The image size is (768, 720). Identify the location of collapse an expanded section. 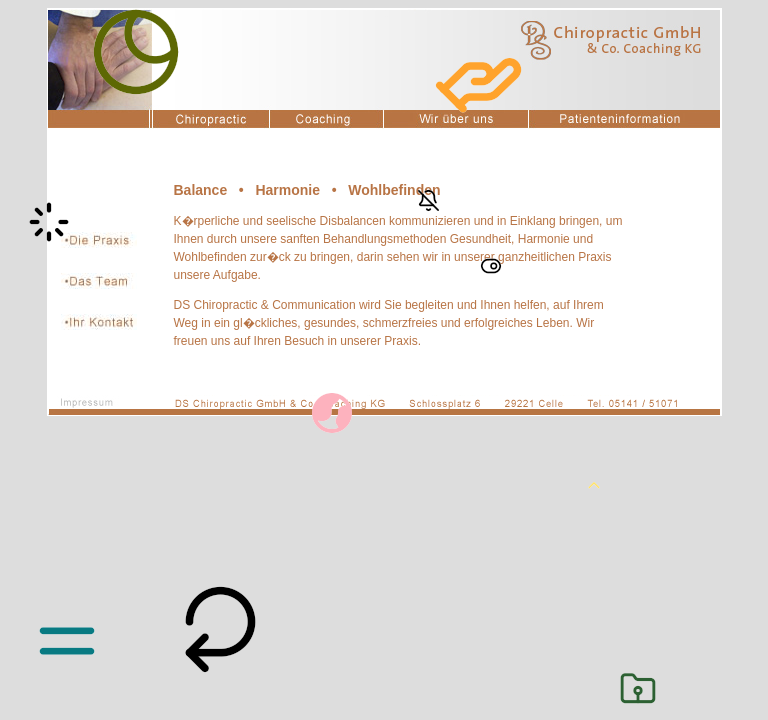
(594, 486).